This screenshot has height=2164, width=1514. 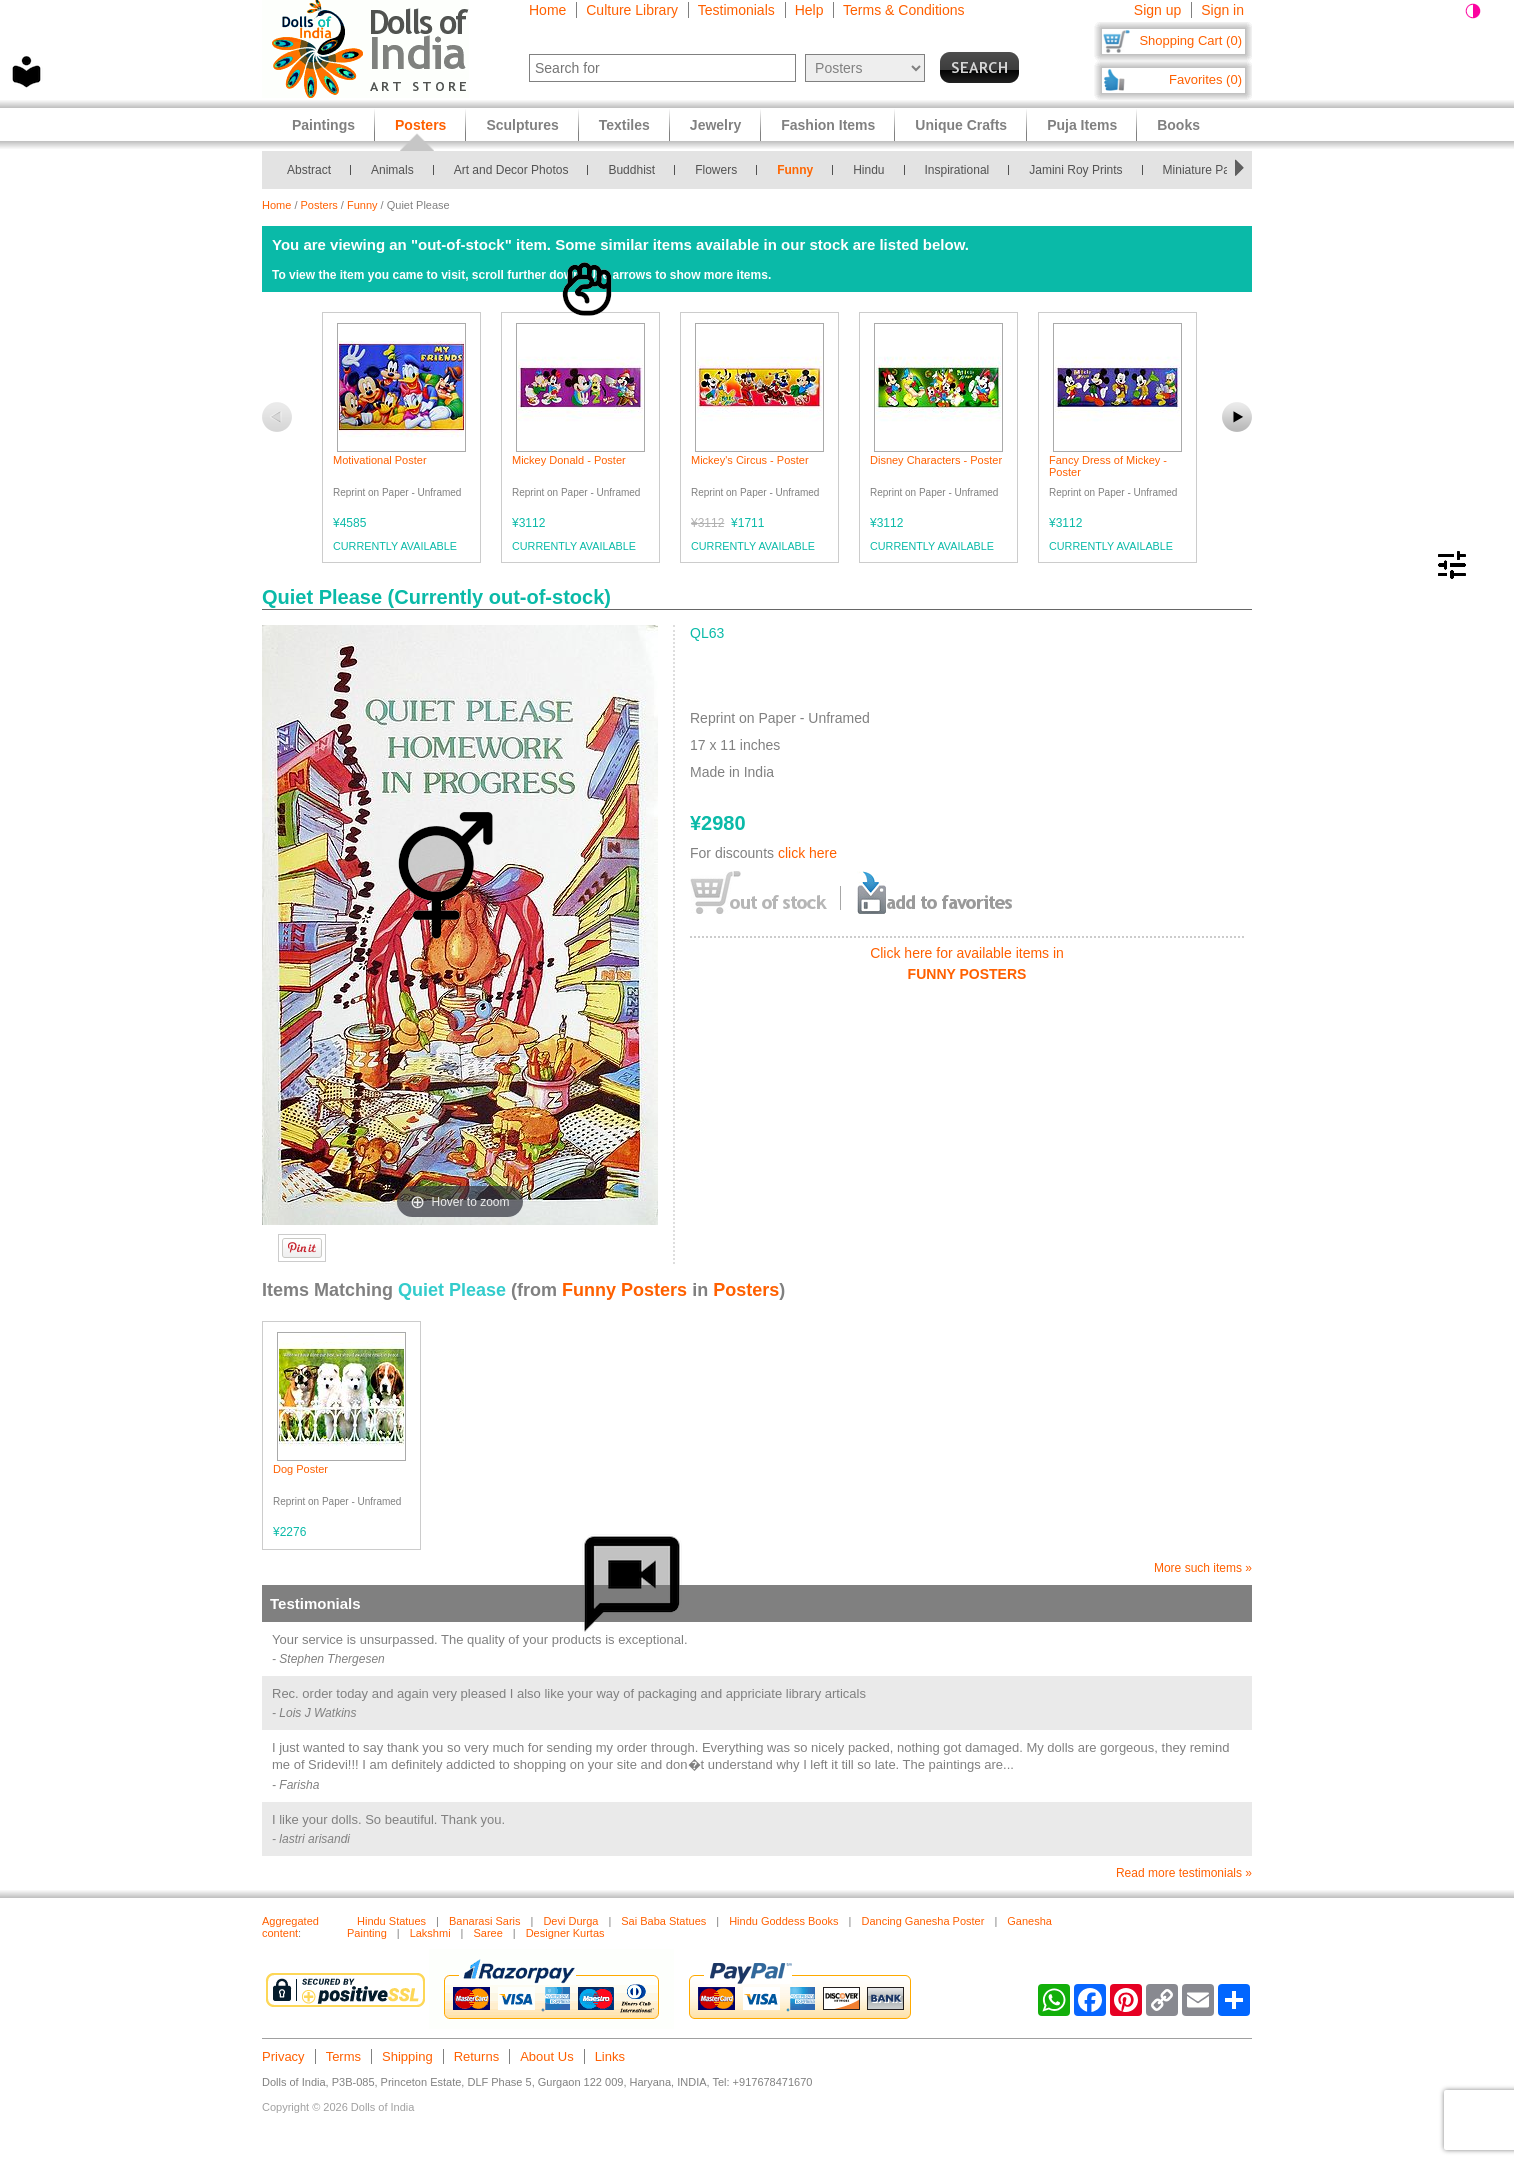 What do you see at coordinates (26, 71) in the screenshot?
I see `access local library services` at bounding box center [26, 71].